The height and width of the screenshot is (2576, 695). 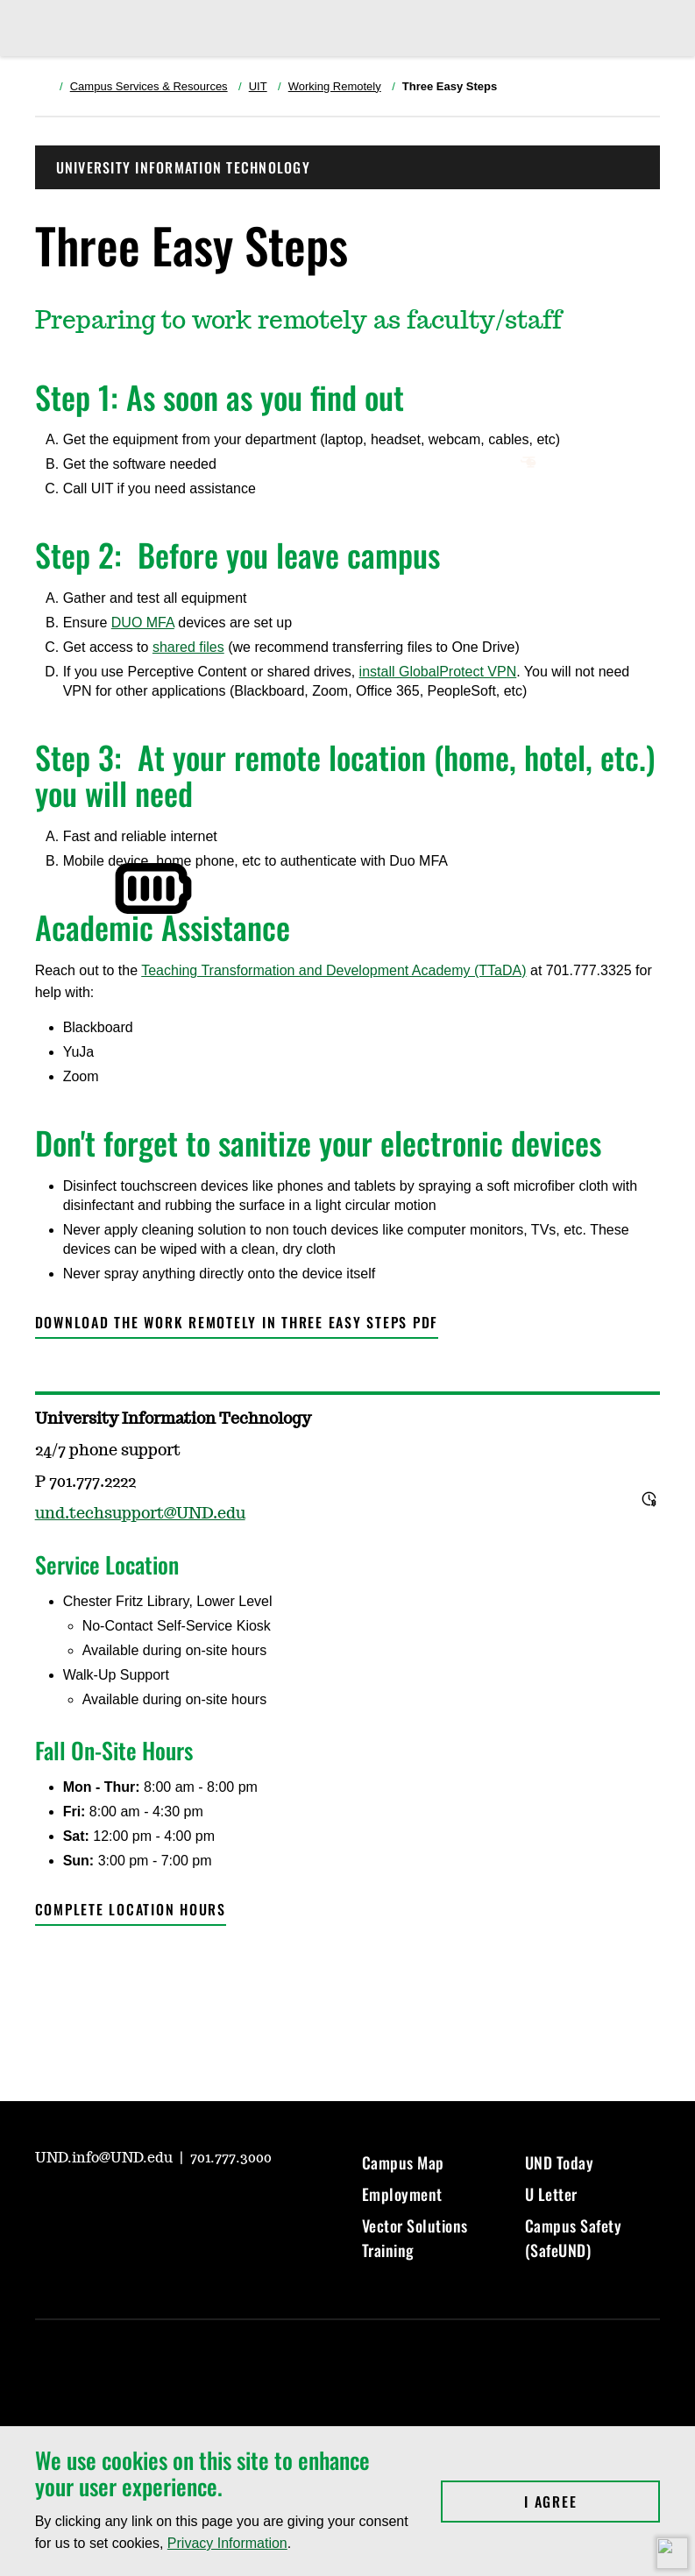 I want to click on view bitcoin transaction history, so click(x=649, y=1498).